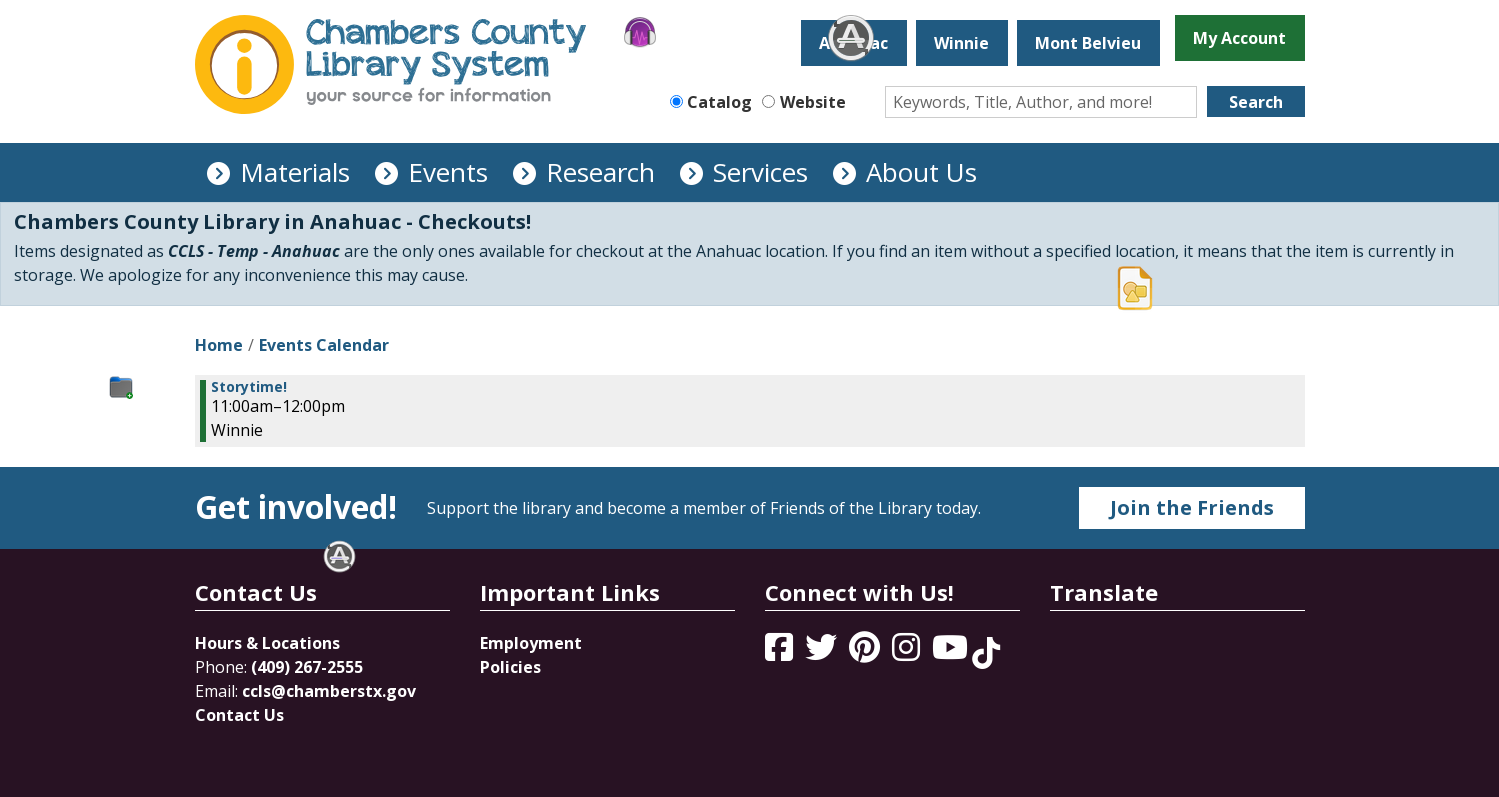 The height and width of the screenshot is (797, 1499). What do you see at coordinates (851, 38) in the screenshot?
I see `check for available system updates` at bounding box center [851, 38].